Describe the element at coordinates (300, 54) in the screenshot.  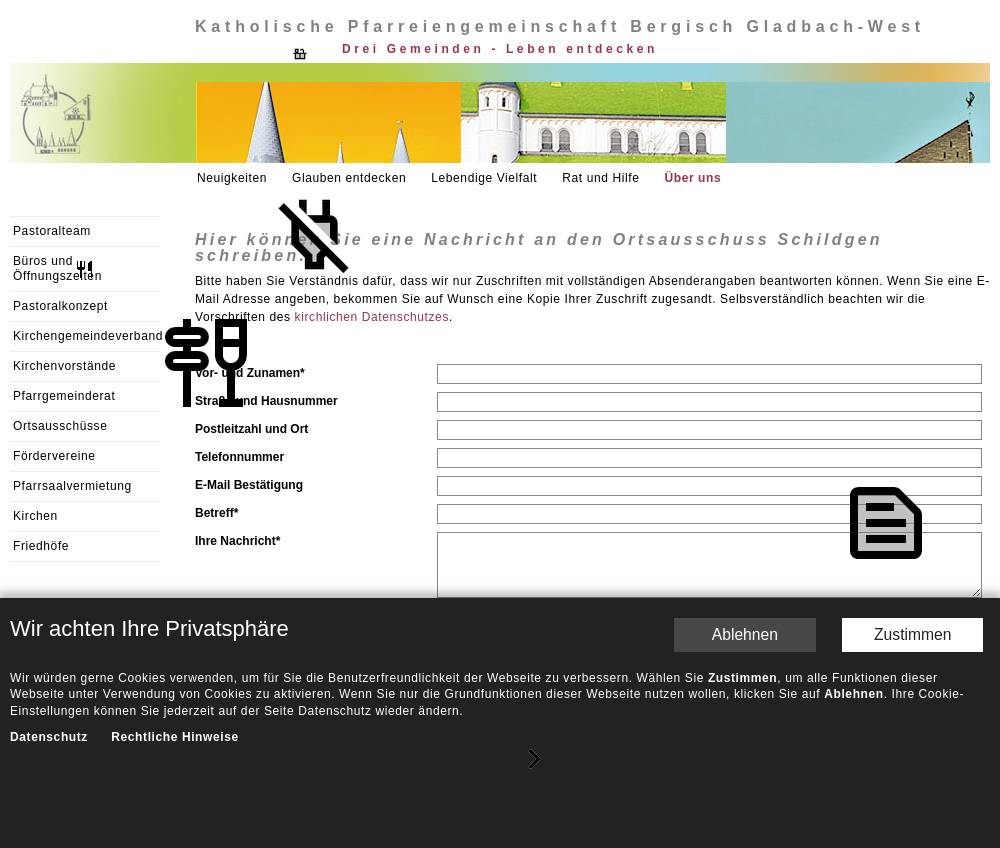
I see `browse kitchen countertop options` at that location.